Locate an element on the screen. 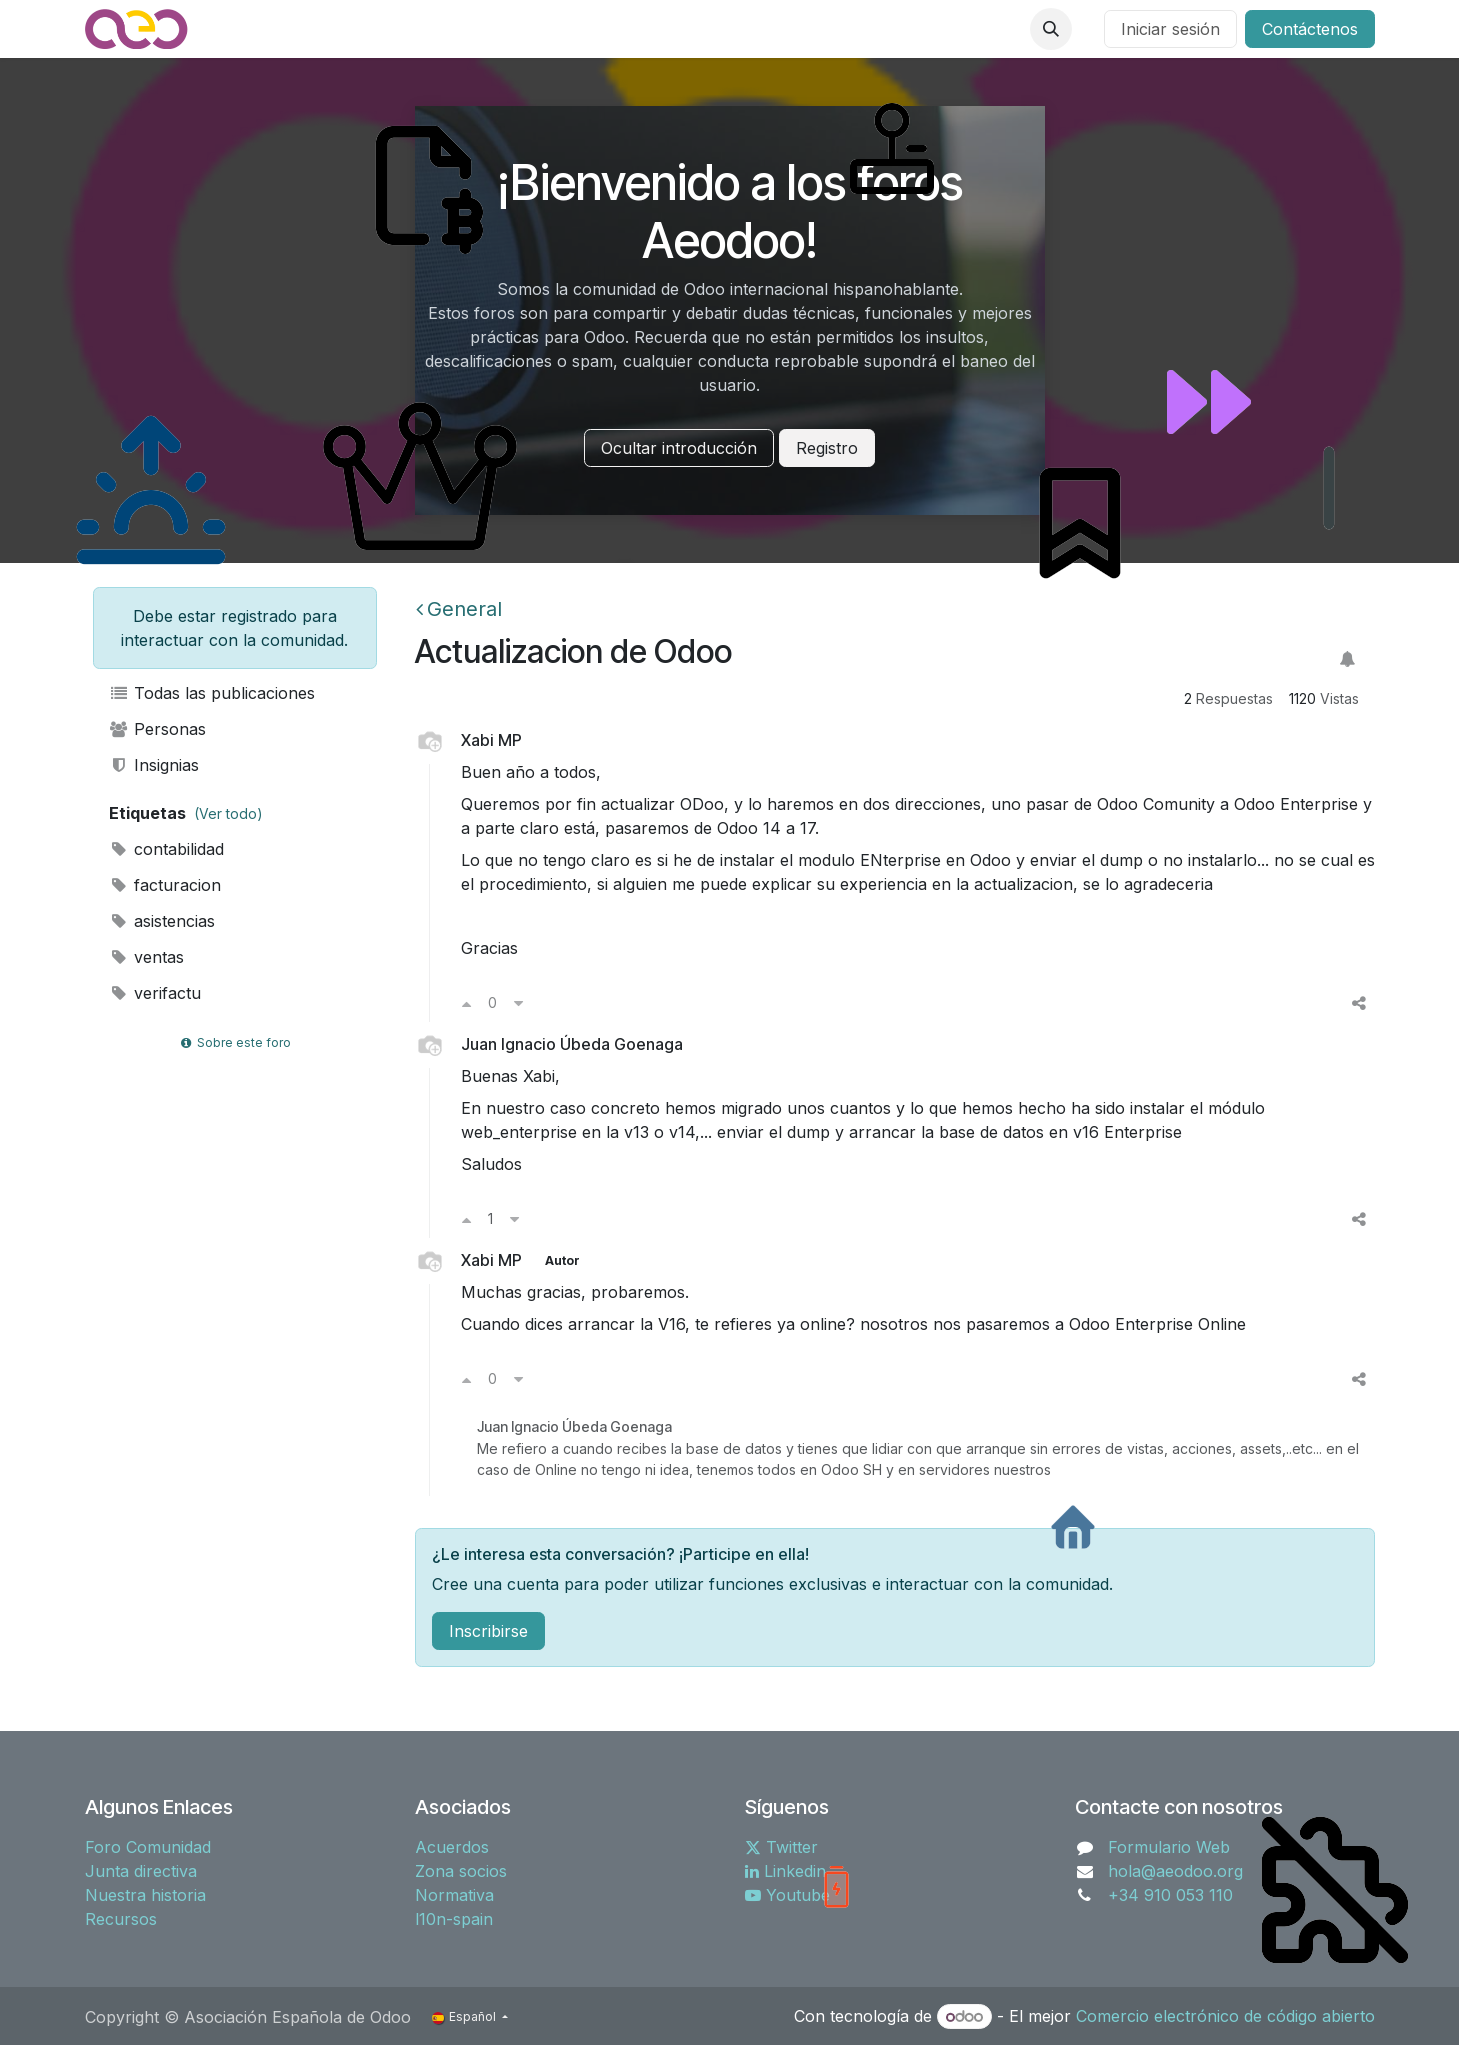  indicates device is currently charging is located at coordinates (836, 1887).